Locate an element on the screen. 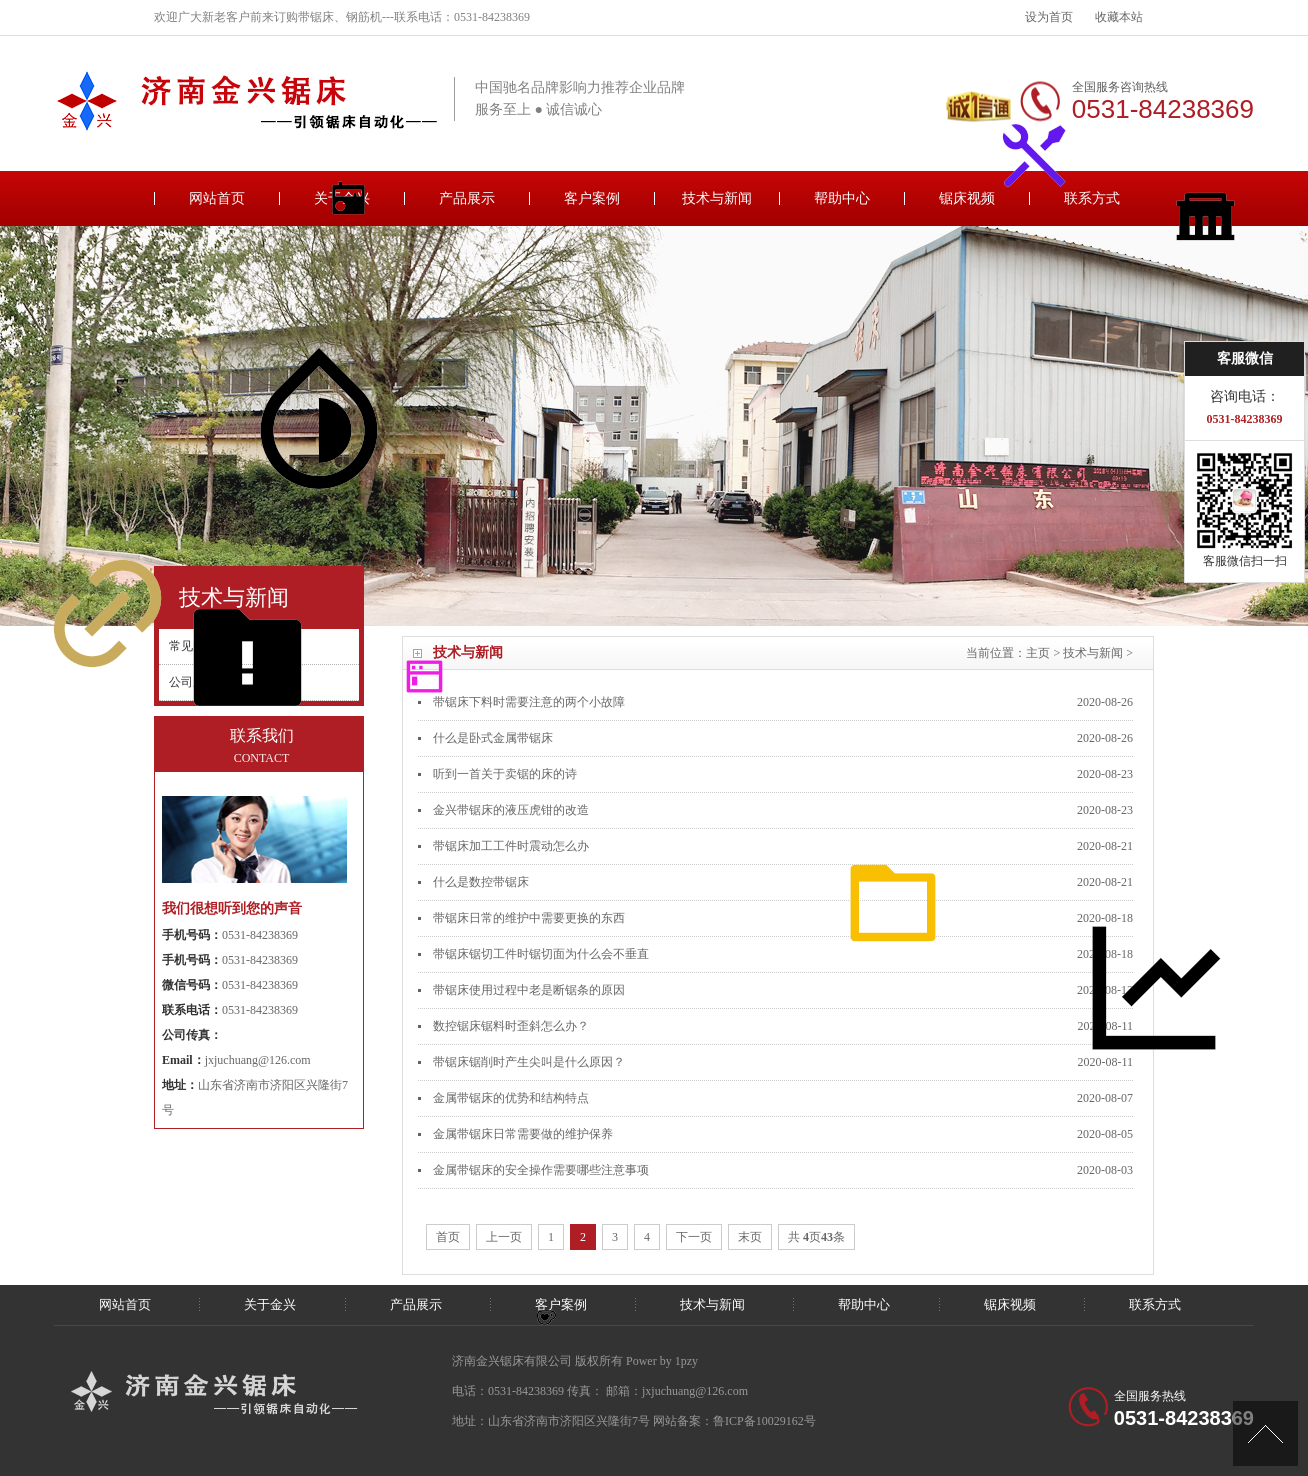 This screenshot has width=1308, height=1476. adjust color contrast settings is located at coordinates (319, 424).